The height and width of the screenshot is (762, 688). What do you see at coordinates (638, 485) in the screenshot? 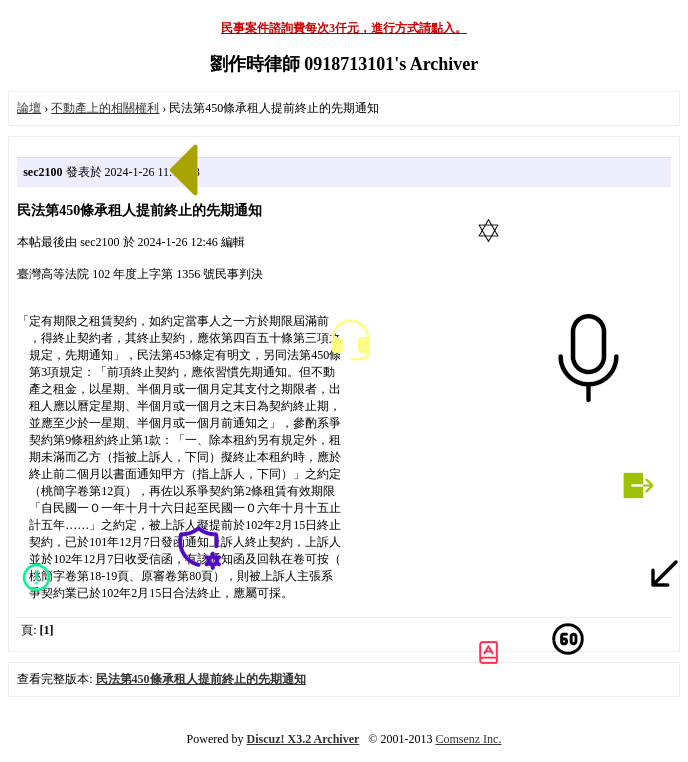
I see `log out of your account` at bounding box center [638, 485].